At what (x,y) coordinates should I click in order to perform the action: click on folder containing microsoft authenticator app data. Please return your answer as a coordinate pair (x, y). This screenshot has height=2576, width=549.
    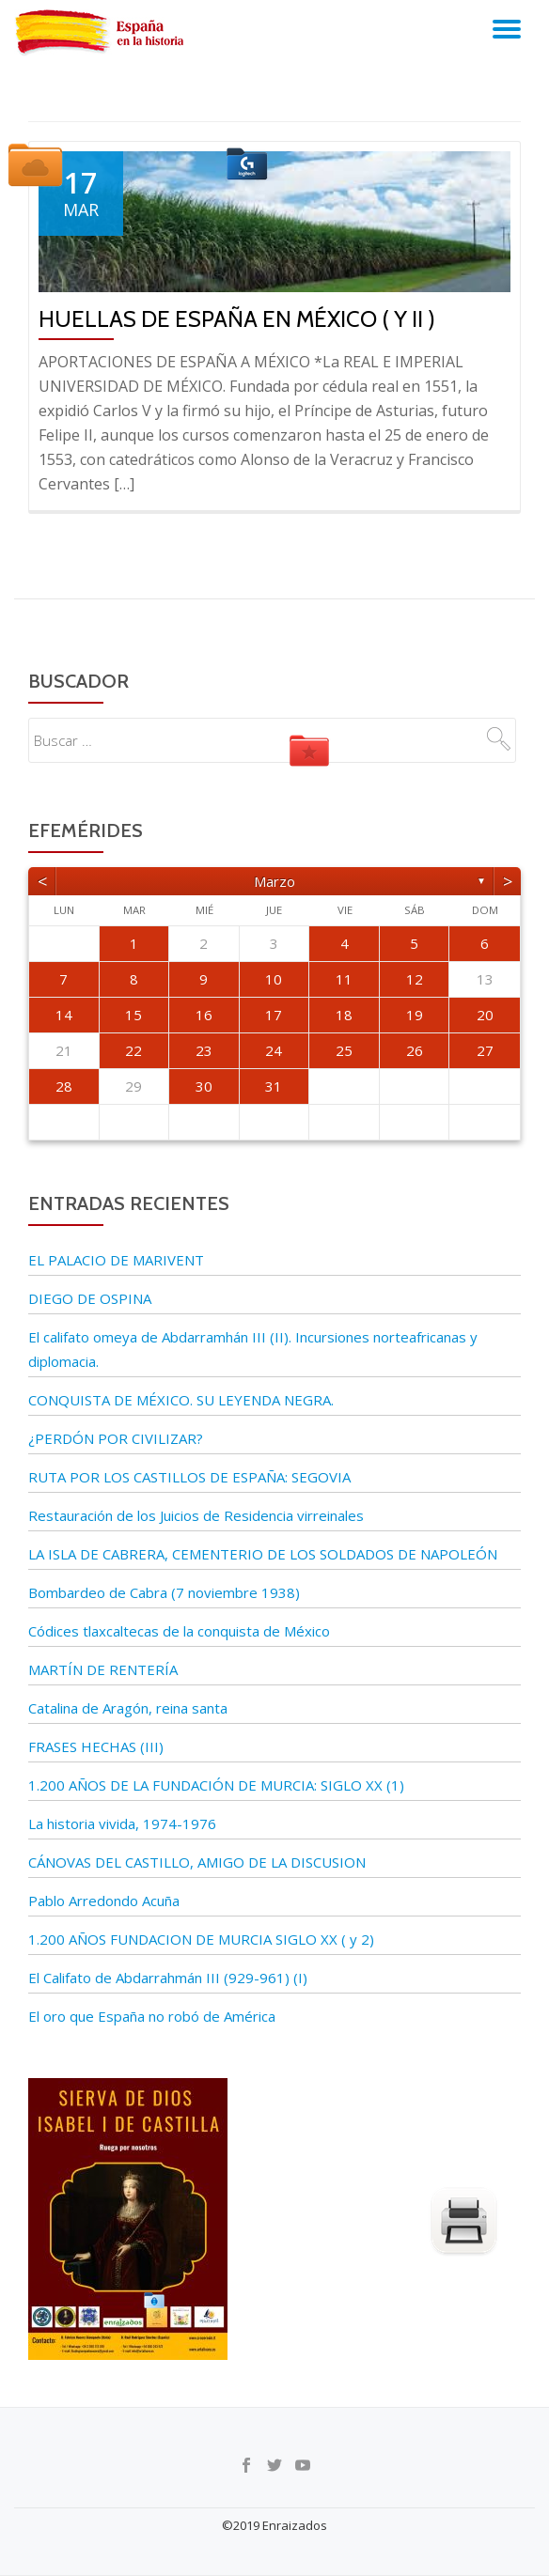
    Looking at the image, I should click on (154, 2301).